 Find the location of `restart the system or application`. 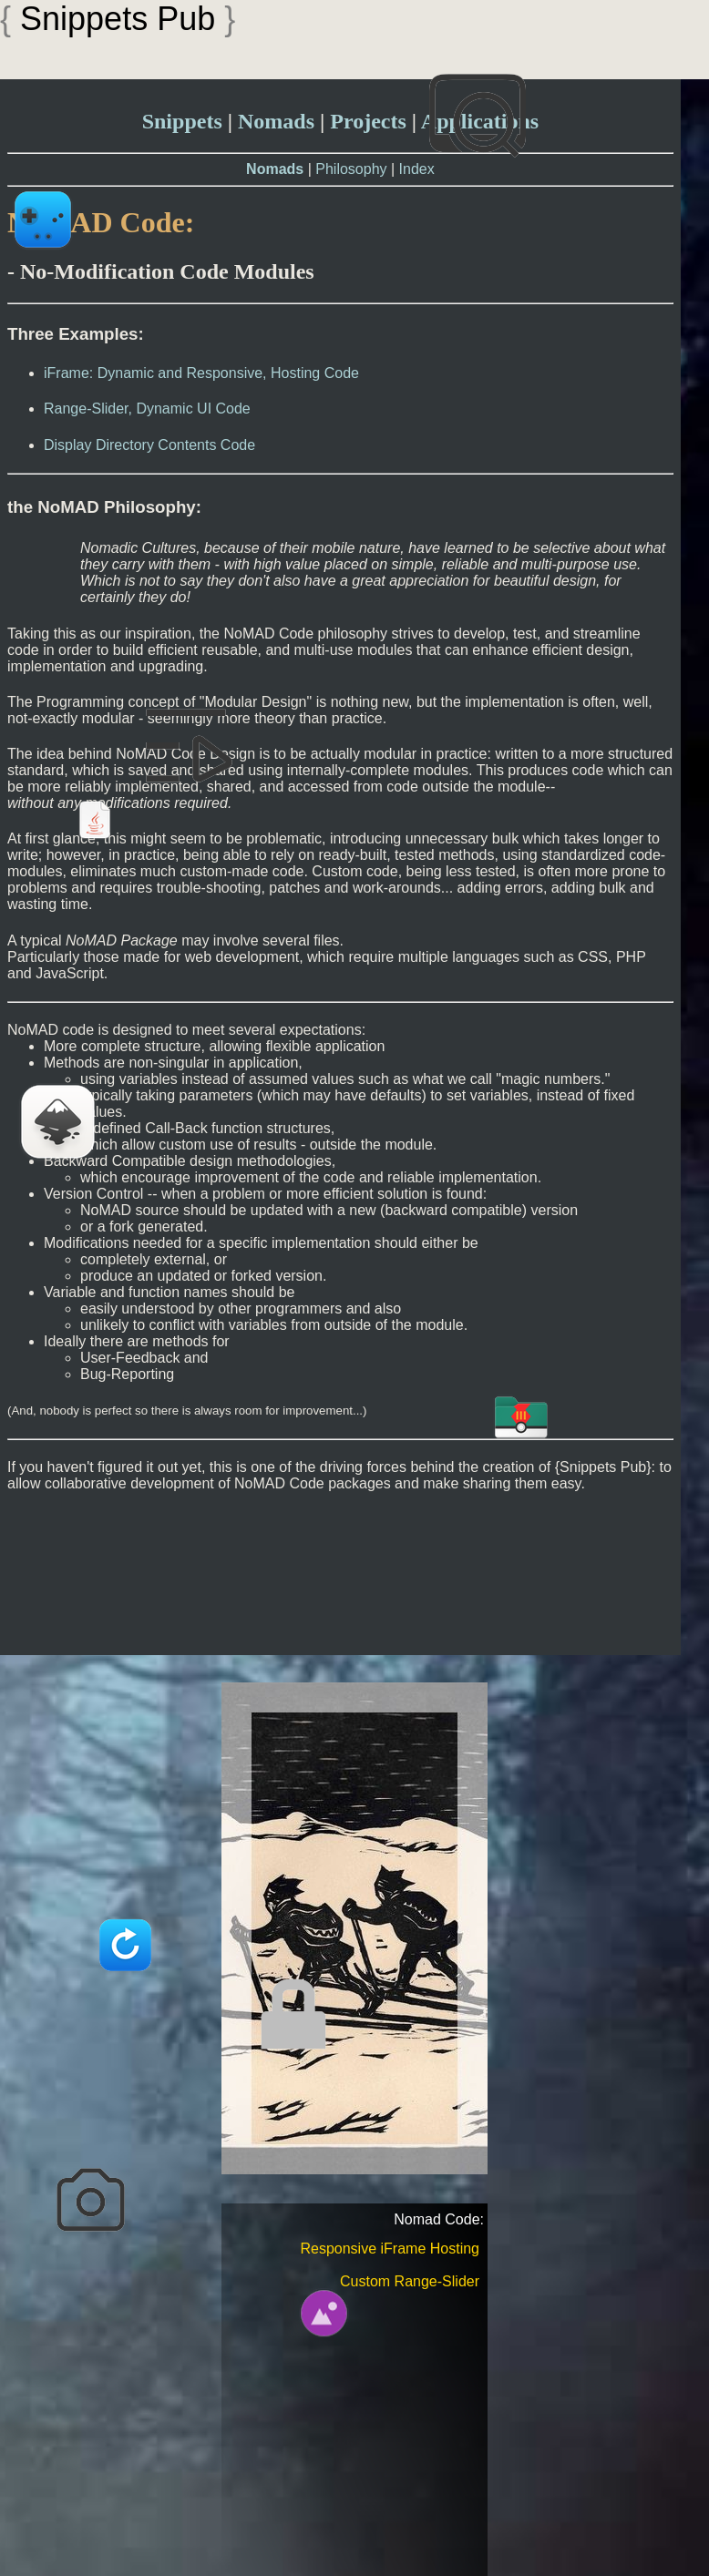

restart the system or application is located at coordinates (125, 1945).